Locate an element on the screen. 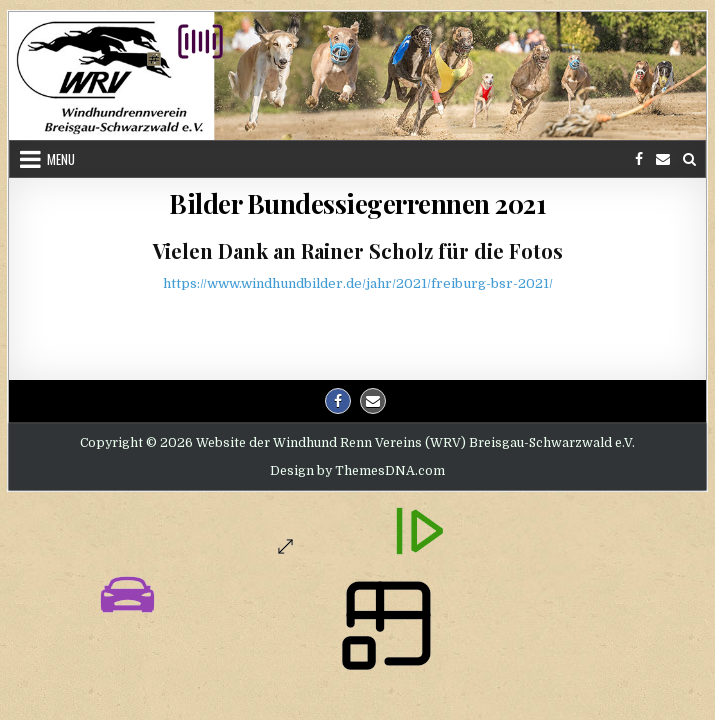 This screenshot has height=720, width=715. create a table alias or reference is located at coordinates (388, 623).